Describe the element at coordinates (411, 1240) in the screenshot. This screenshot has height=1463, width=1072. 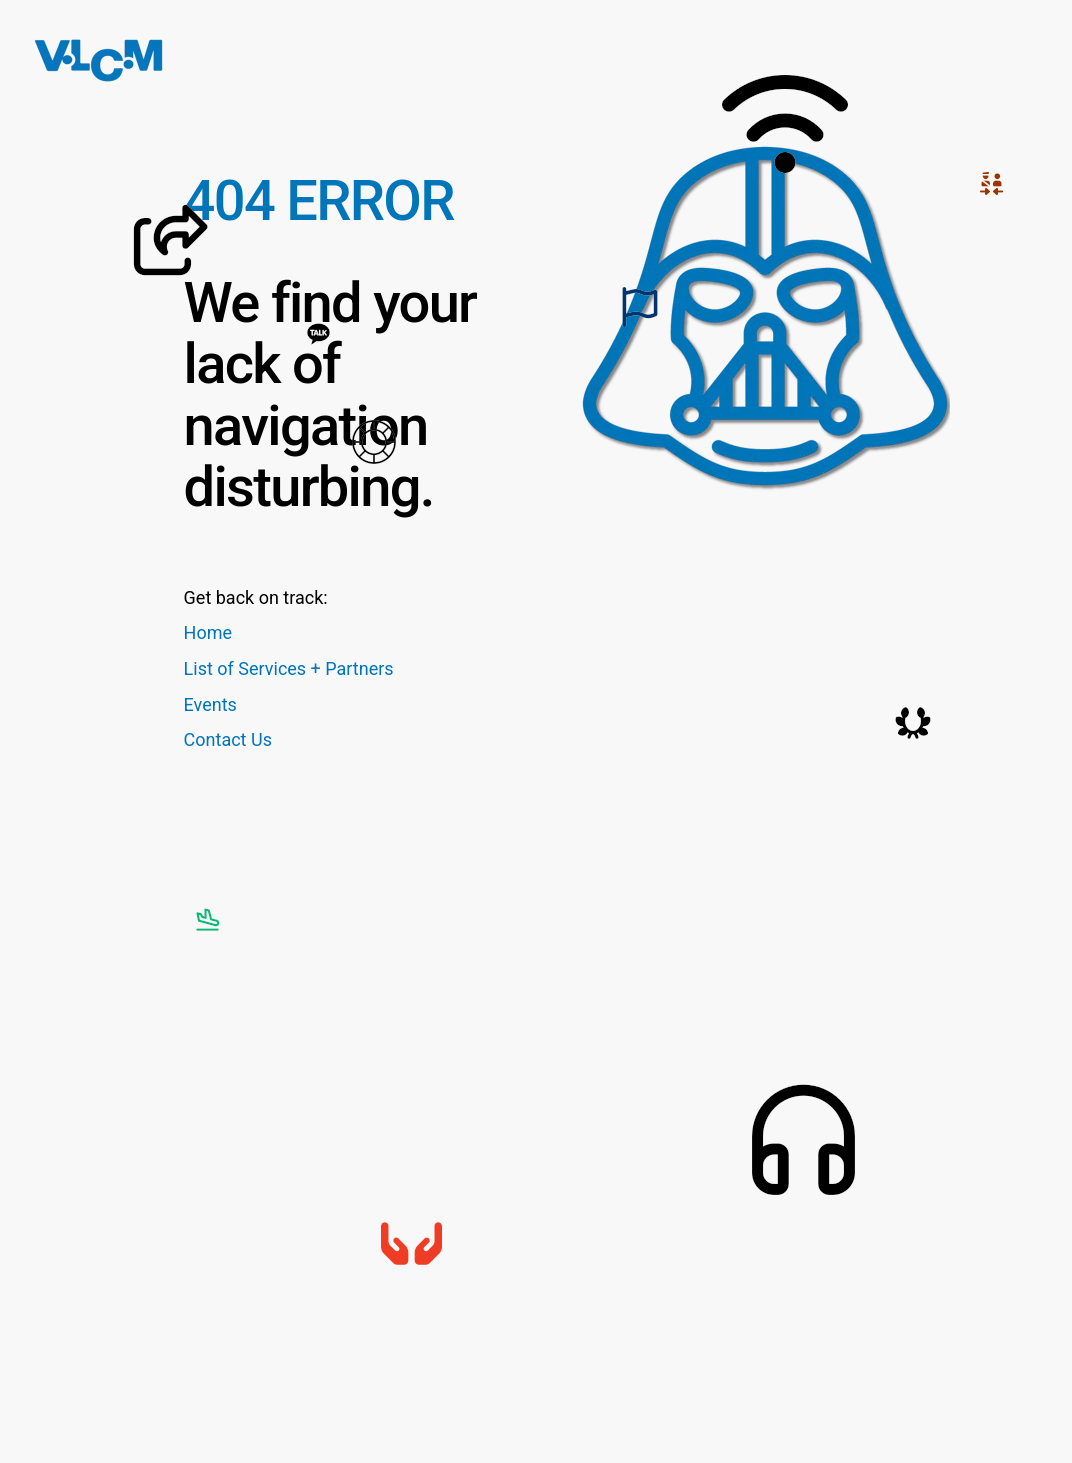
I see `support or care services` at that location.